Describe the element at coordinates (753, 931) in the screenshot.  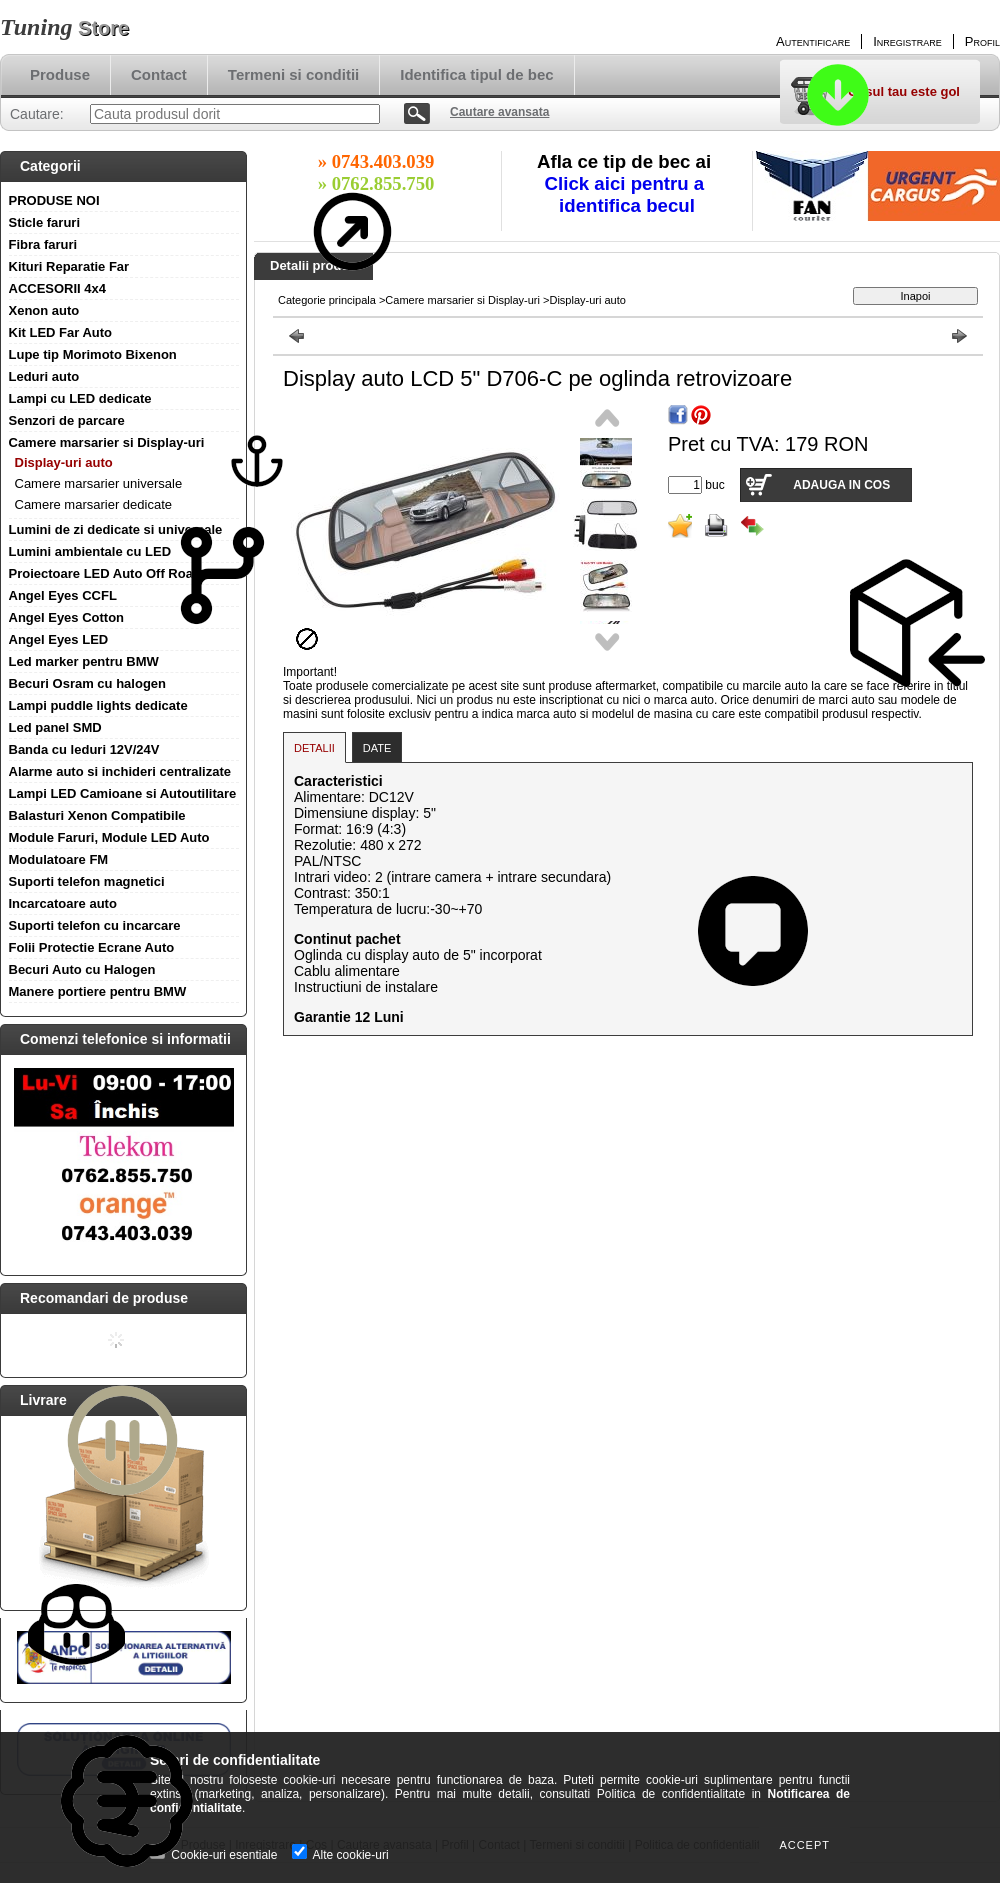
I see `view discussion feed` at that location.